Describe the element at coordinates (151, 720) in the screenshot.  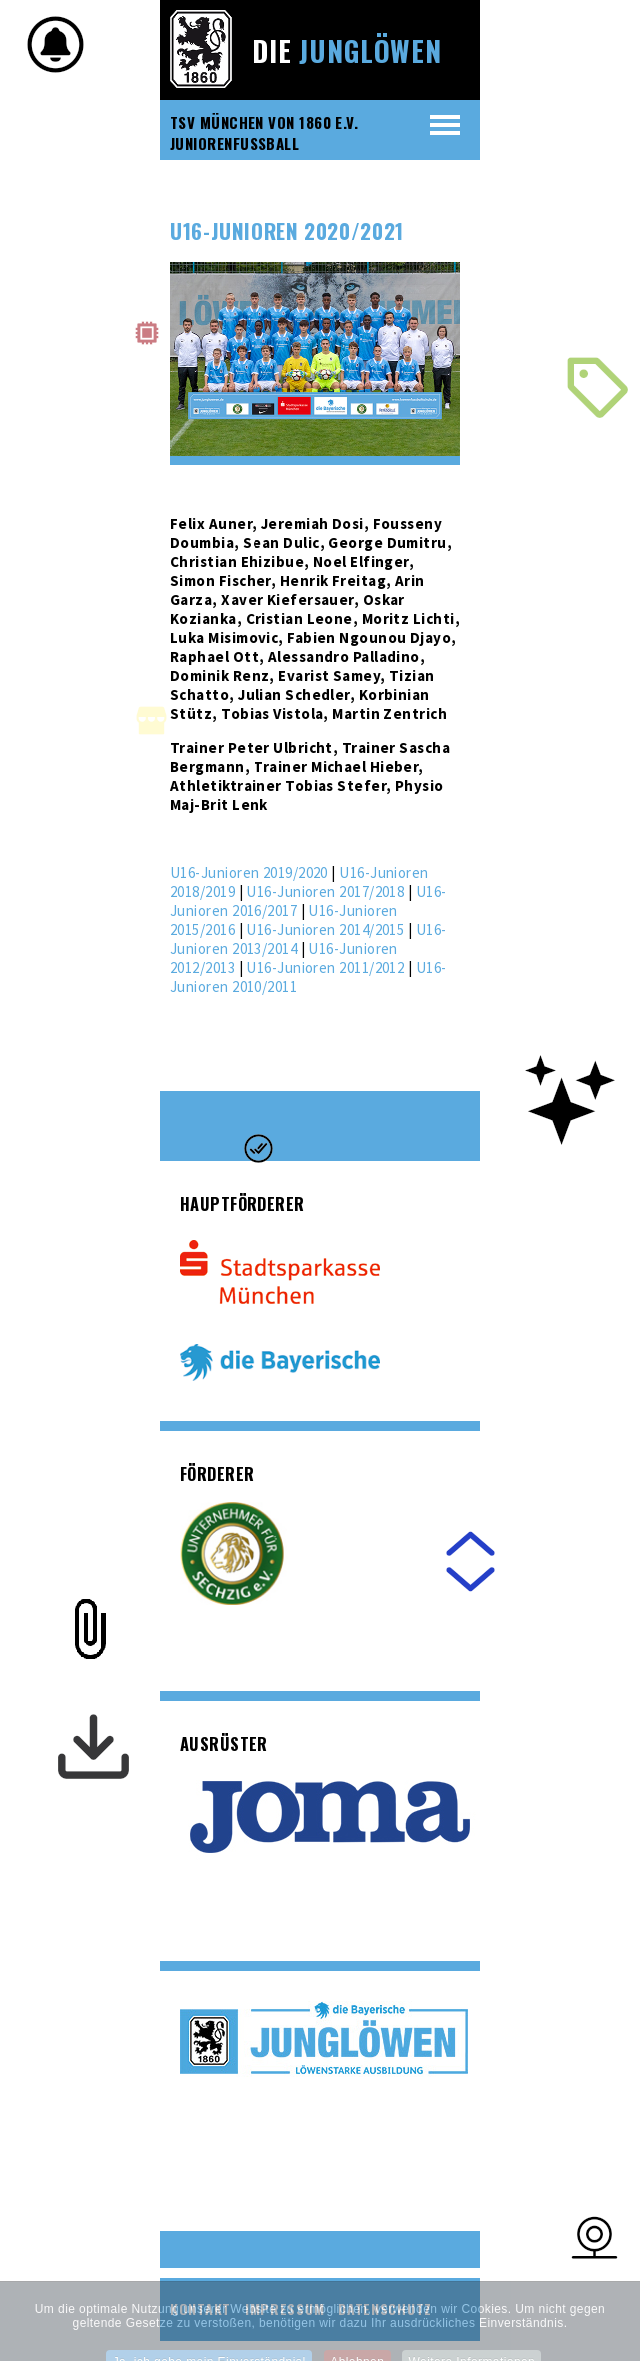
I see `browse or open the store` at that location.